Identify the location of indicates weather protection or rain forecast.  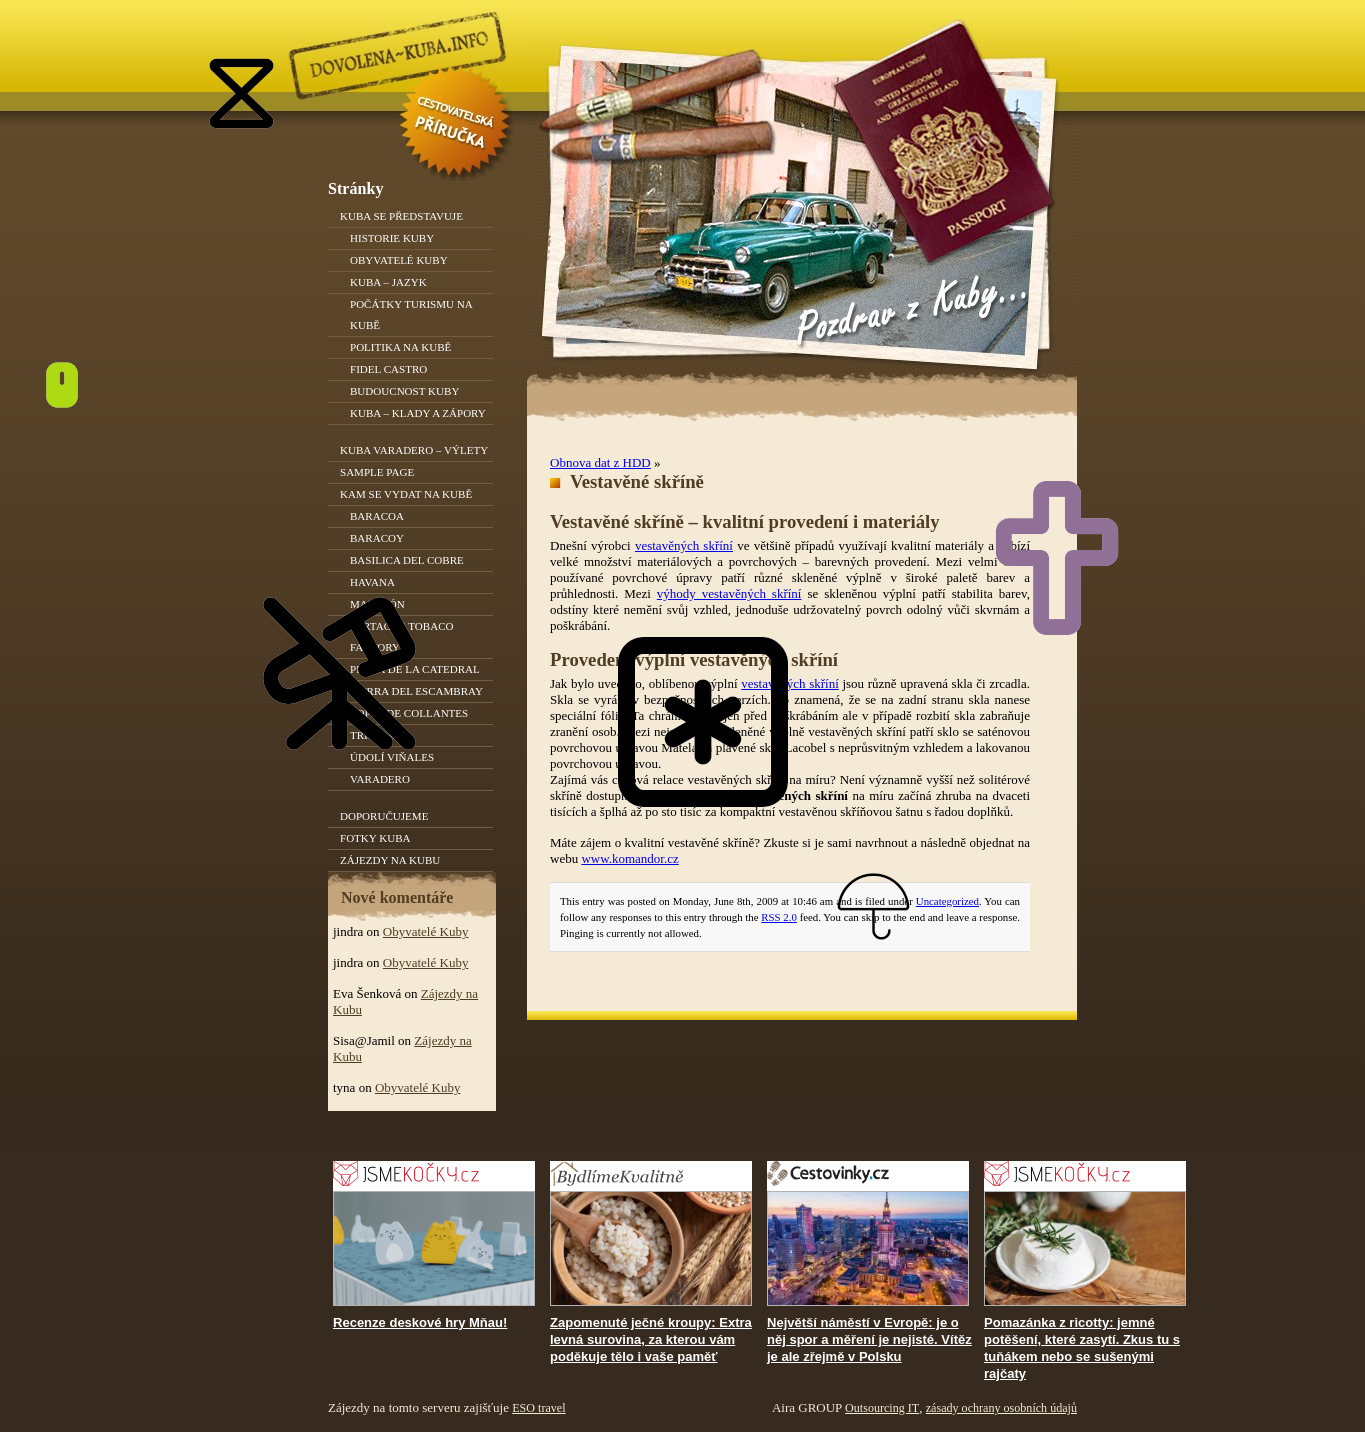
(873, 906).